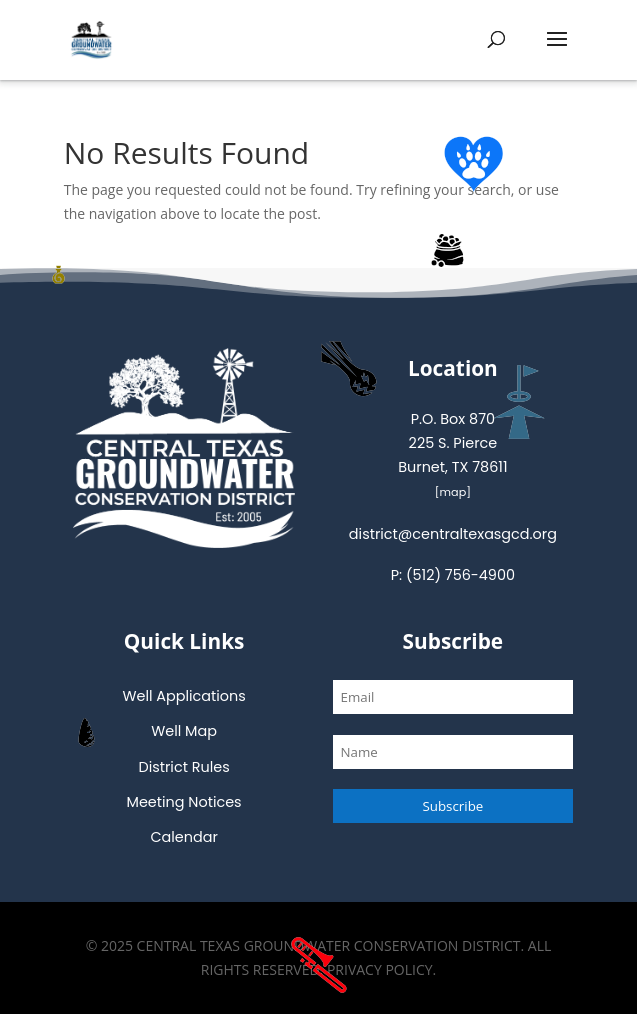  What do you see at coordinates (349, 369) in the screenshot?
I see `indicates incoming threat or danger event in game` at bounding box center [349, 369].